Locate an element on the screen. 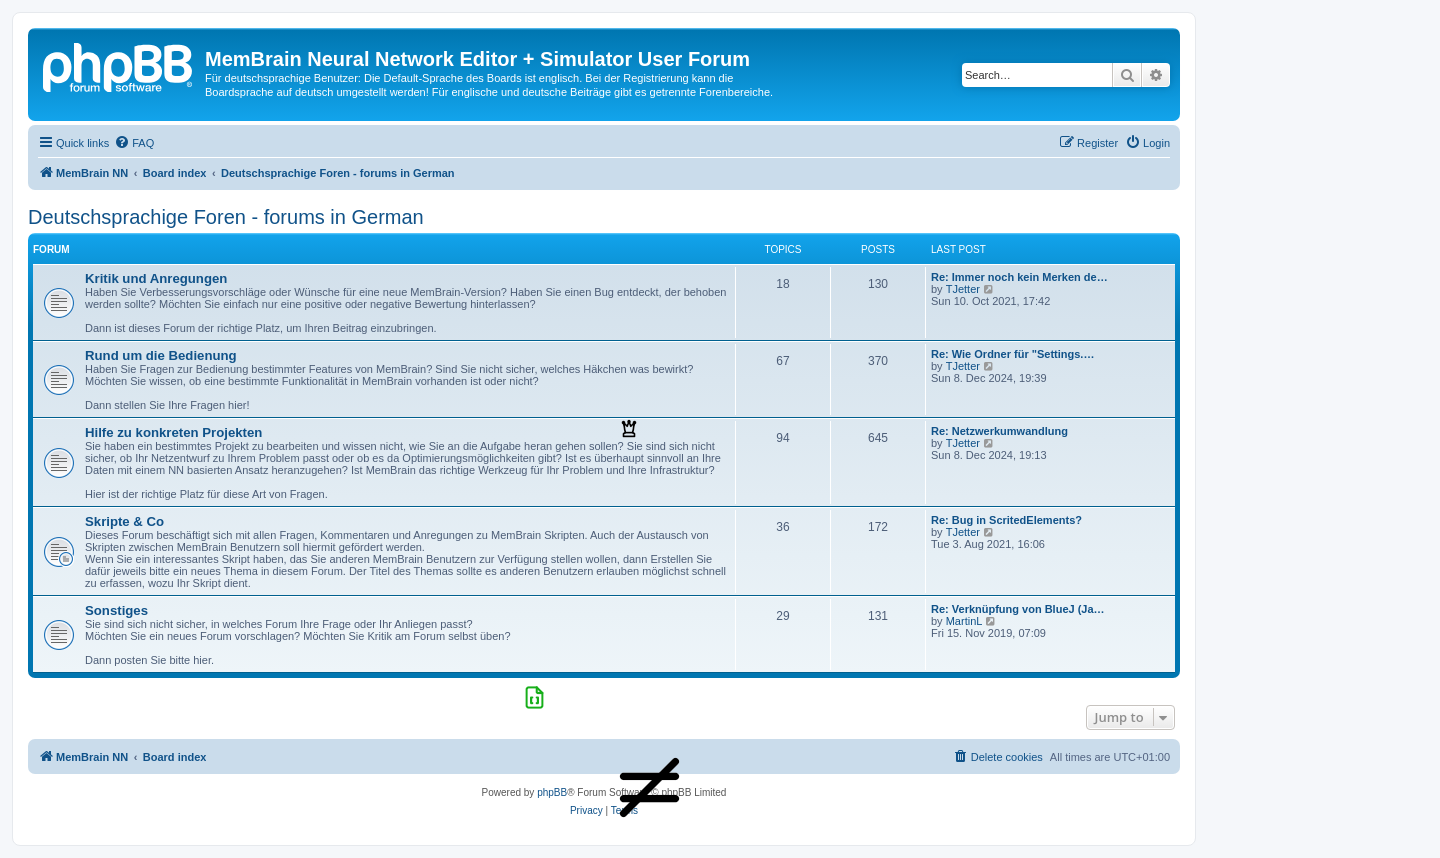  indicates values are not equal is located at coordinates (649, 787).